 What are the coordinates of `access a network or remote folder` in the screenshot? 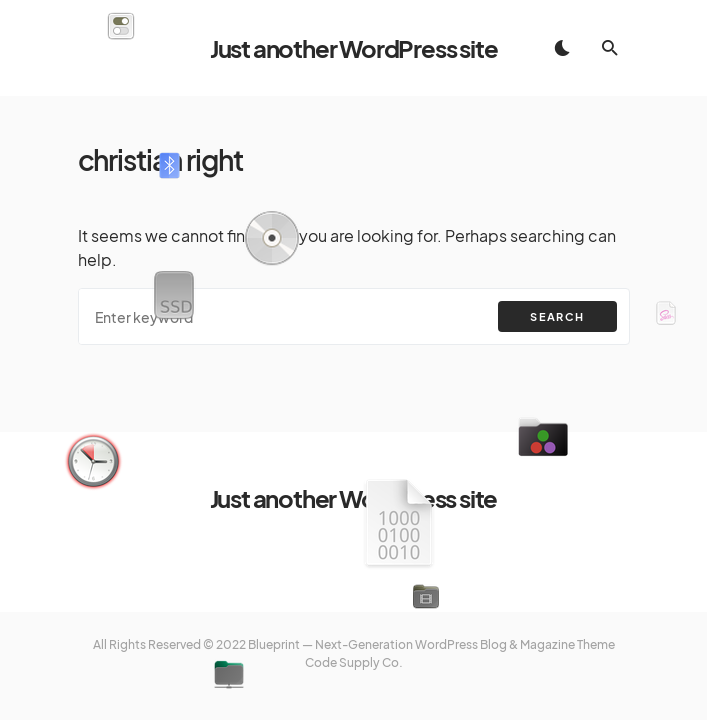 It's located at (229, 674).